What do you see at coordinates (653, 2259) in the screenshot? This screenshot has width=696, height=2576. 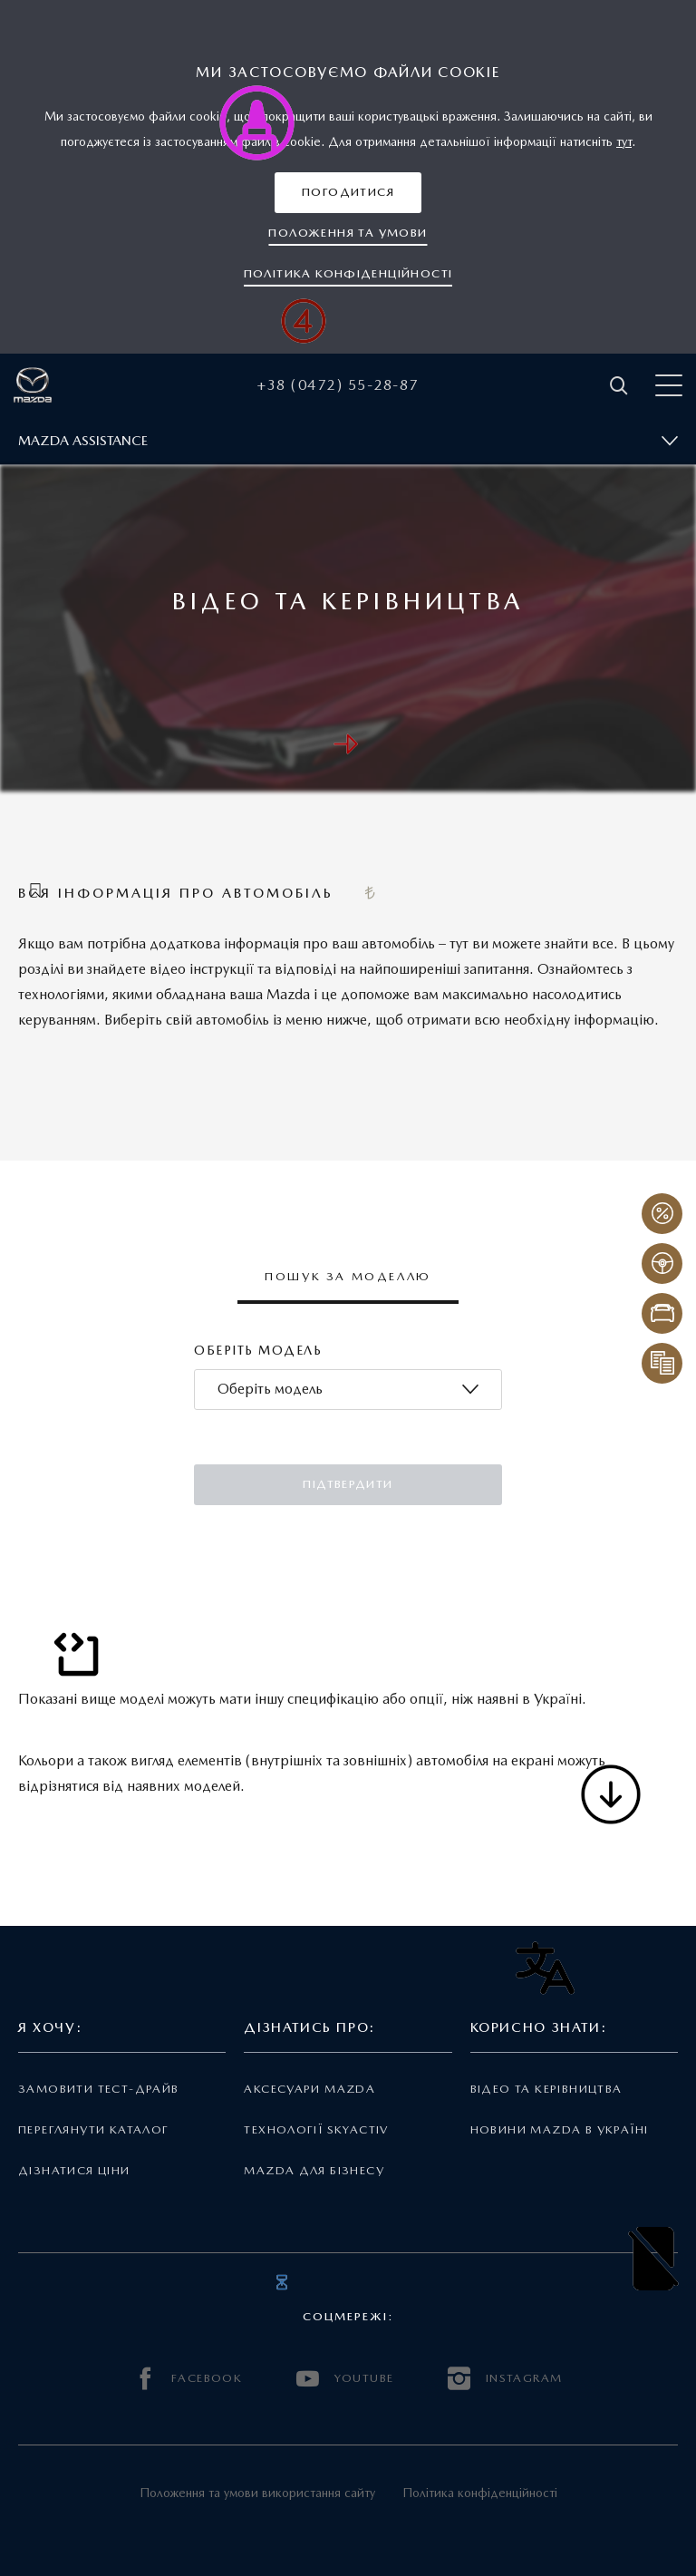 I see `mobile device disabled or unavailable` at bounding box center [653, 2259].